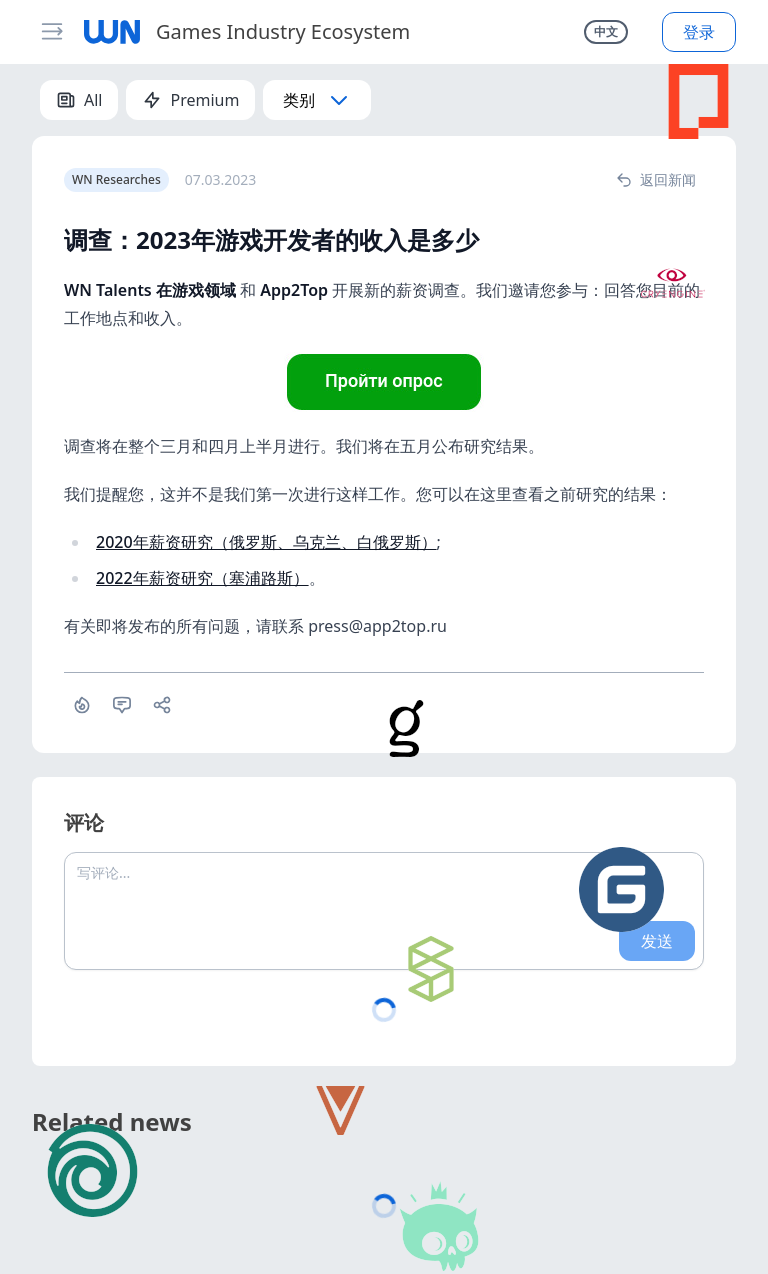 The height and width of the screenshot is (1274, 768). Describe the element at coordinates (621, 889) in the screenshot. I see `open gitee repository` at that location.